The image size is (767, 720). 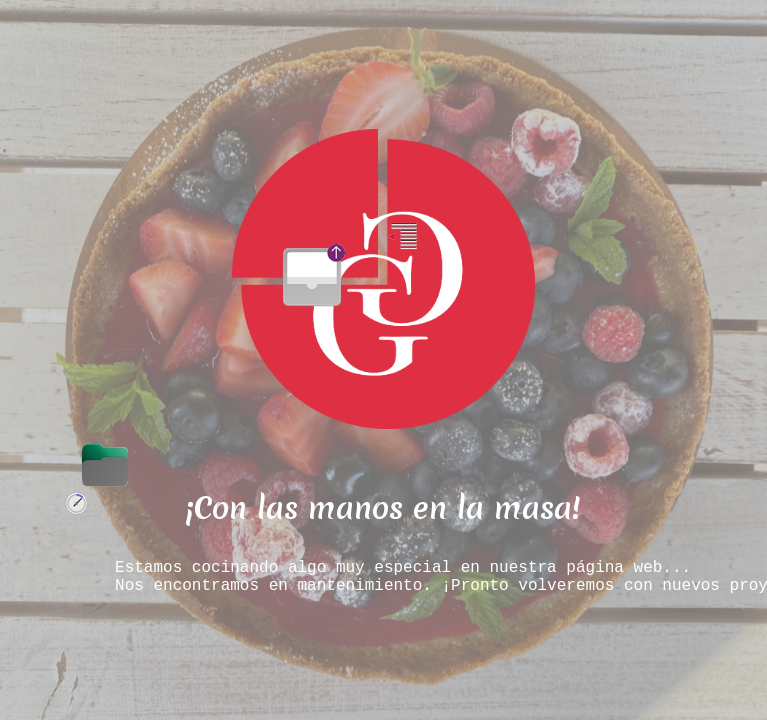 I want to click on decrease text indentation, so click(x=403, y=236).